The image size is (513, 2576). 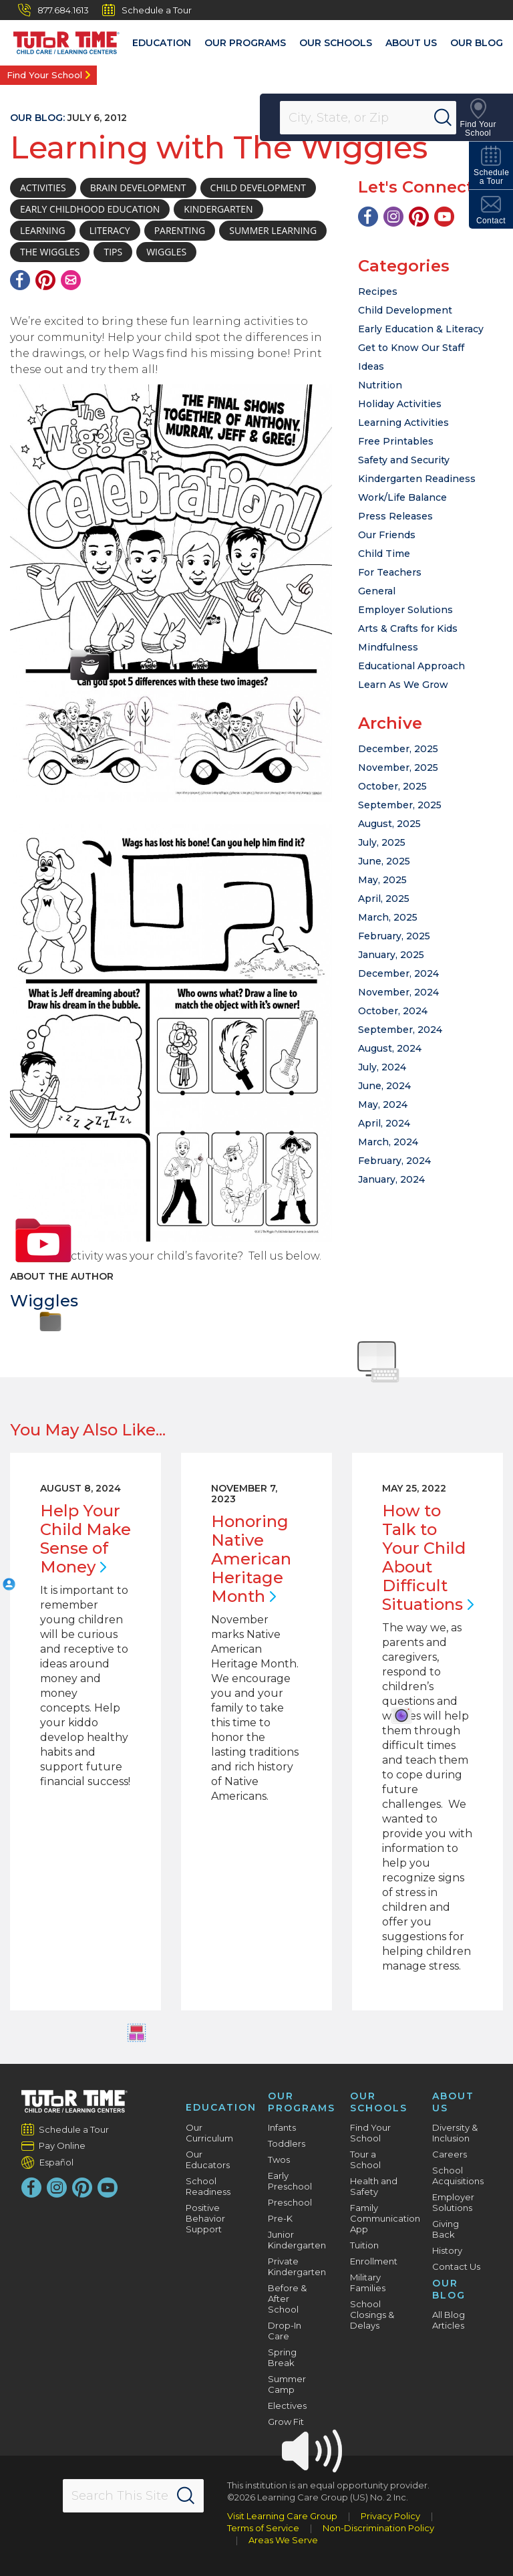 I want to click on open cheese webcam application, so click(x=401, y=1716).